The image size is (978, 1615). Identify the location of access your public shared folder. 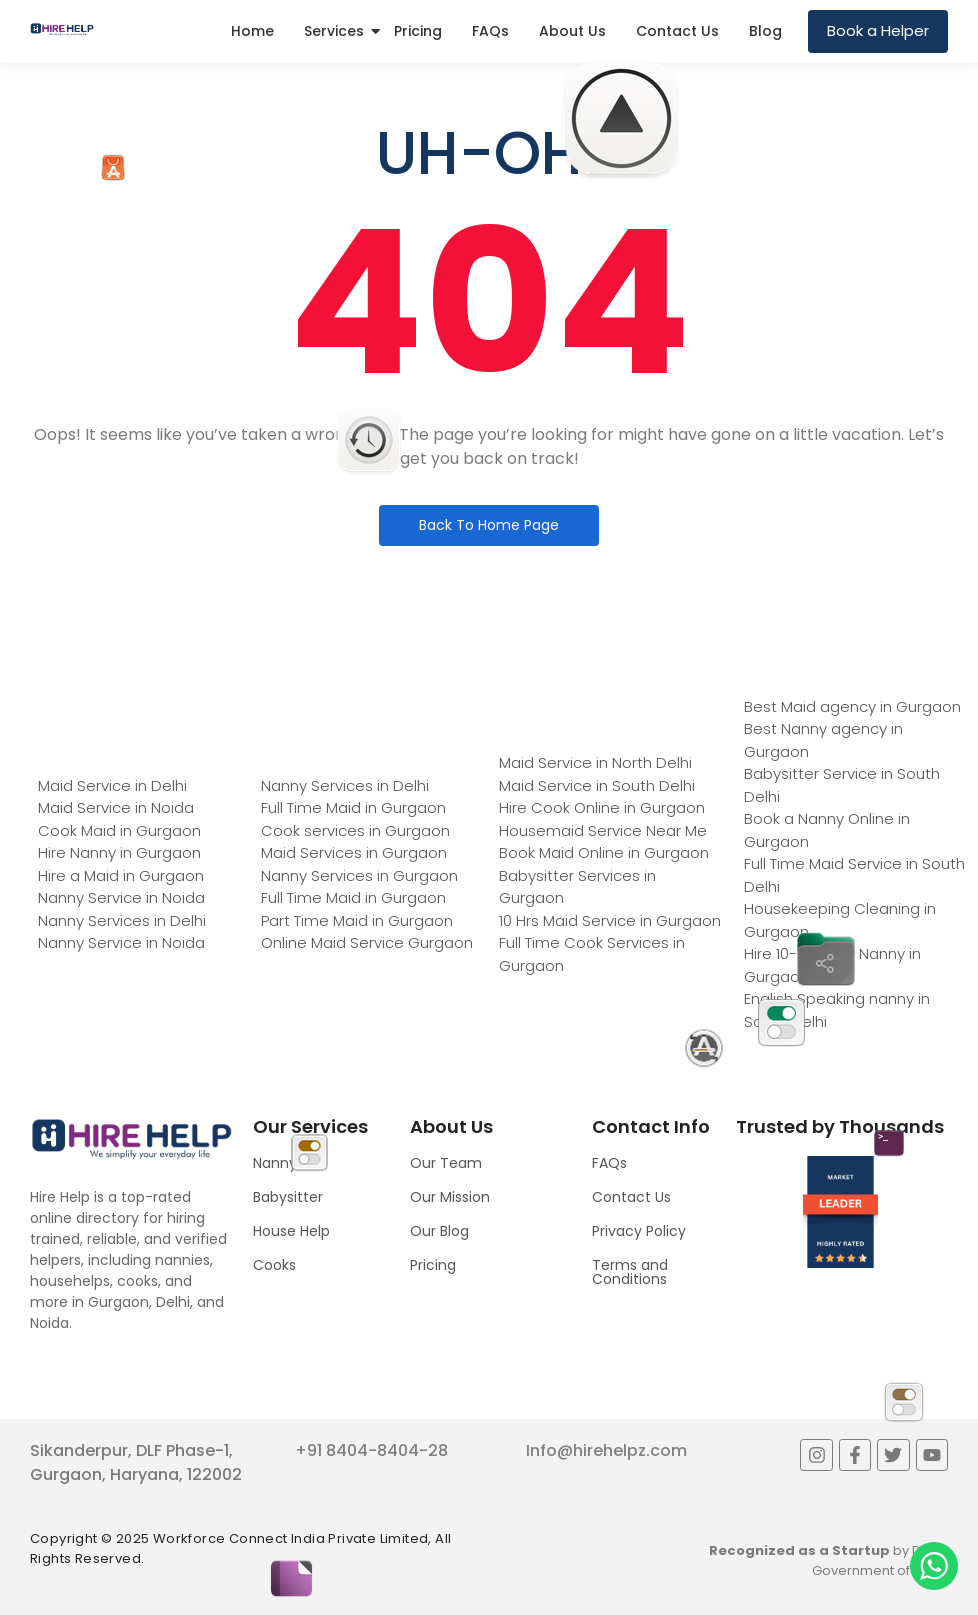
(826, 959).